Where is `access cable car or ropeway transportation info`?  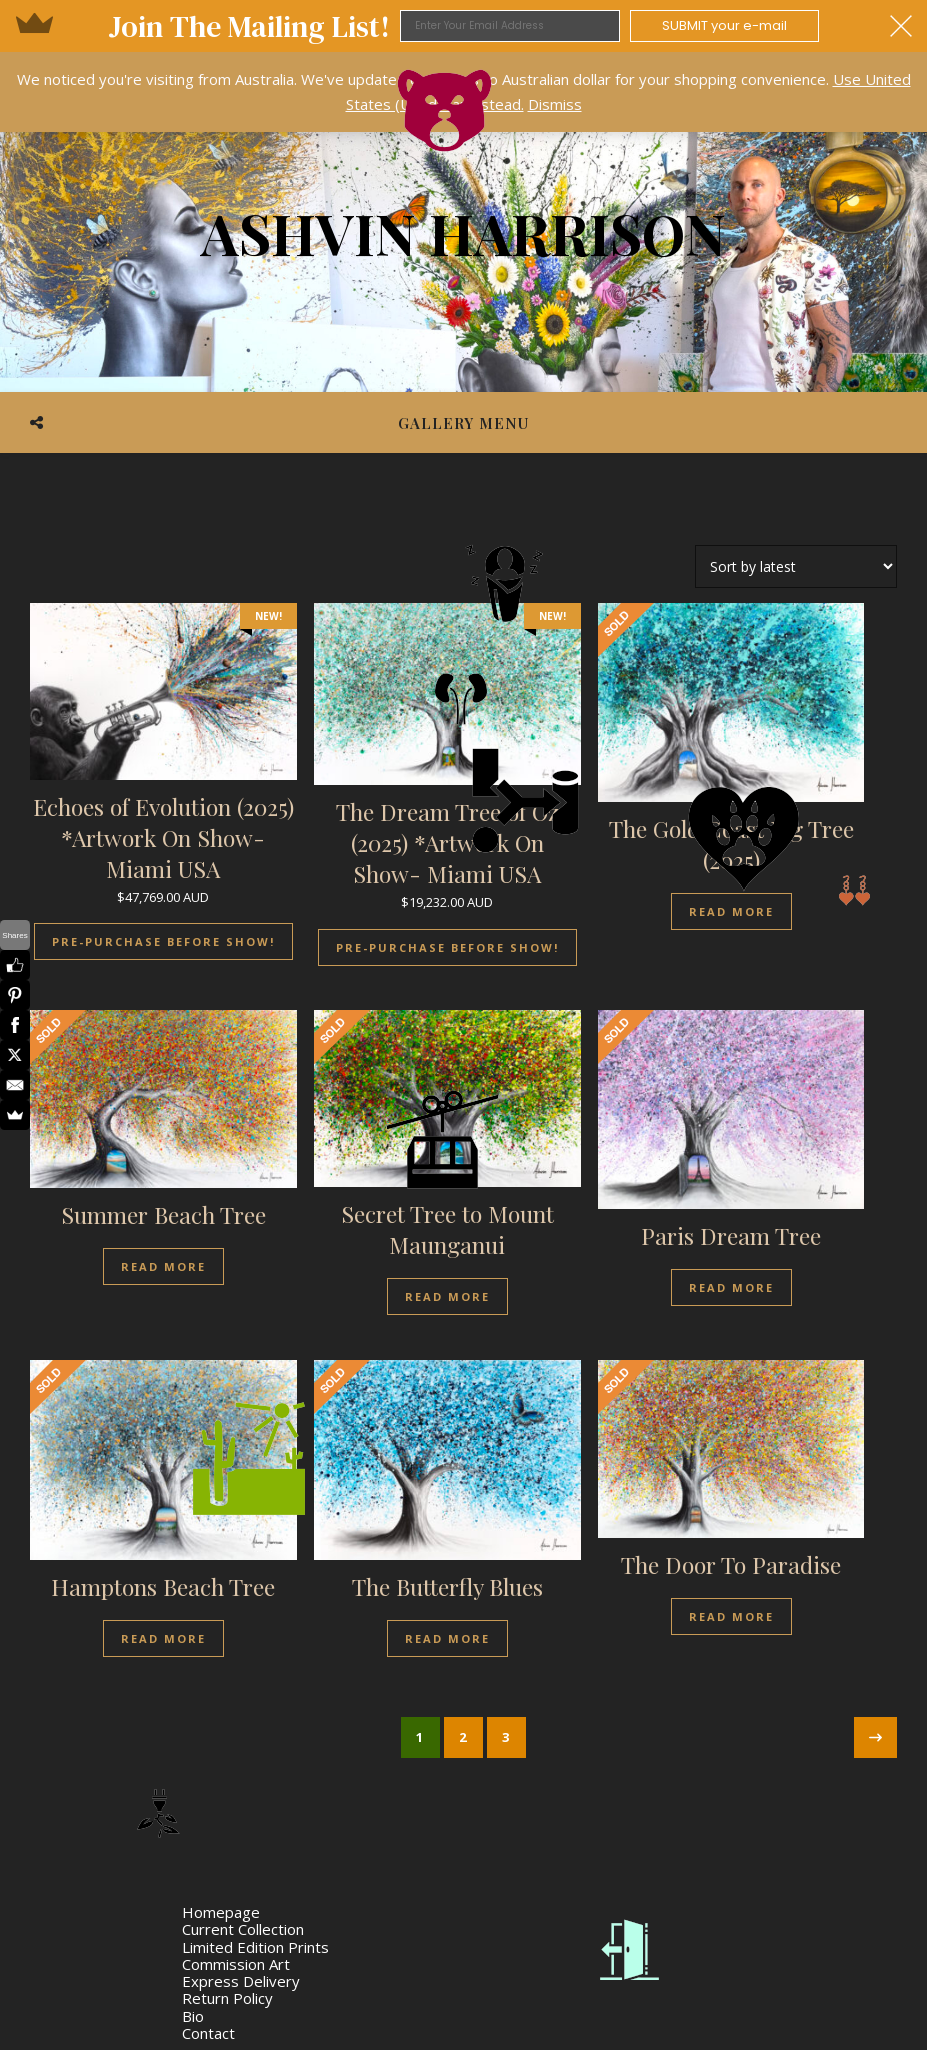
access cable car or ropeway transportation info is located at coordinates (442, 1145).